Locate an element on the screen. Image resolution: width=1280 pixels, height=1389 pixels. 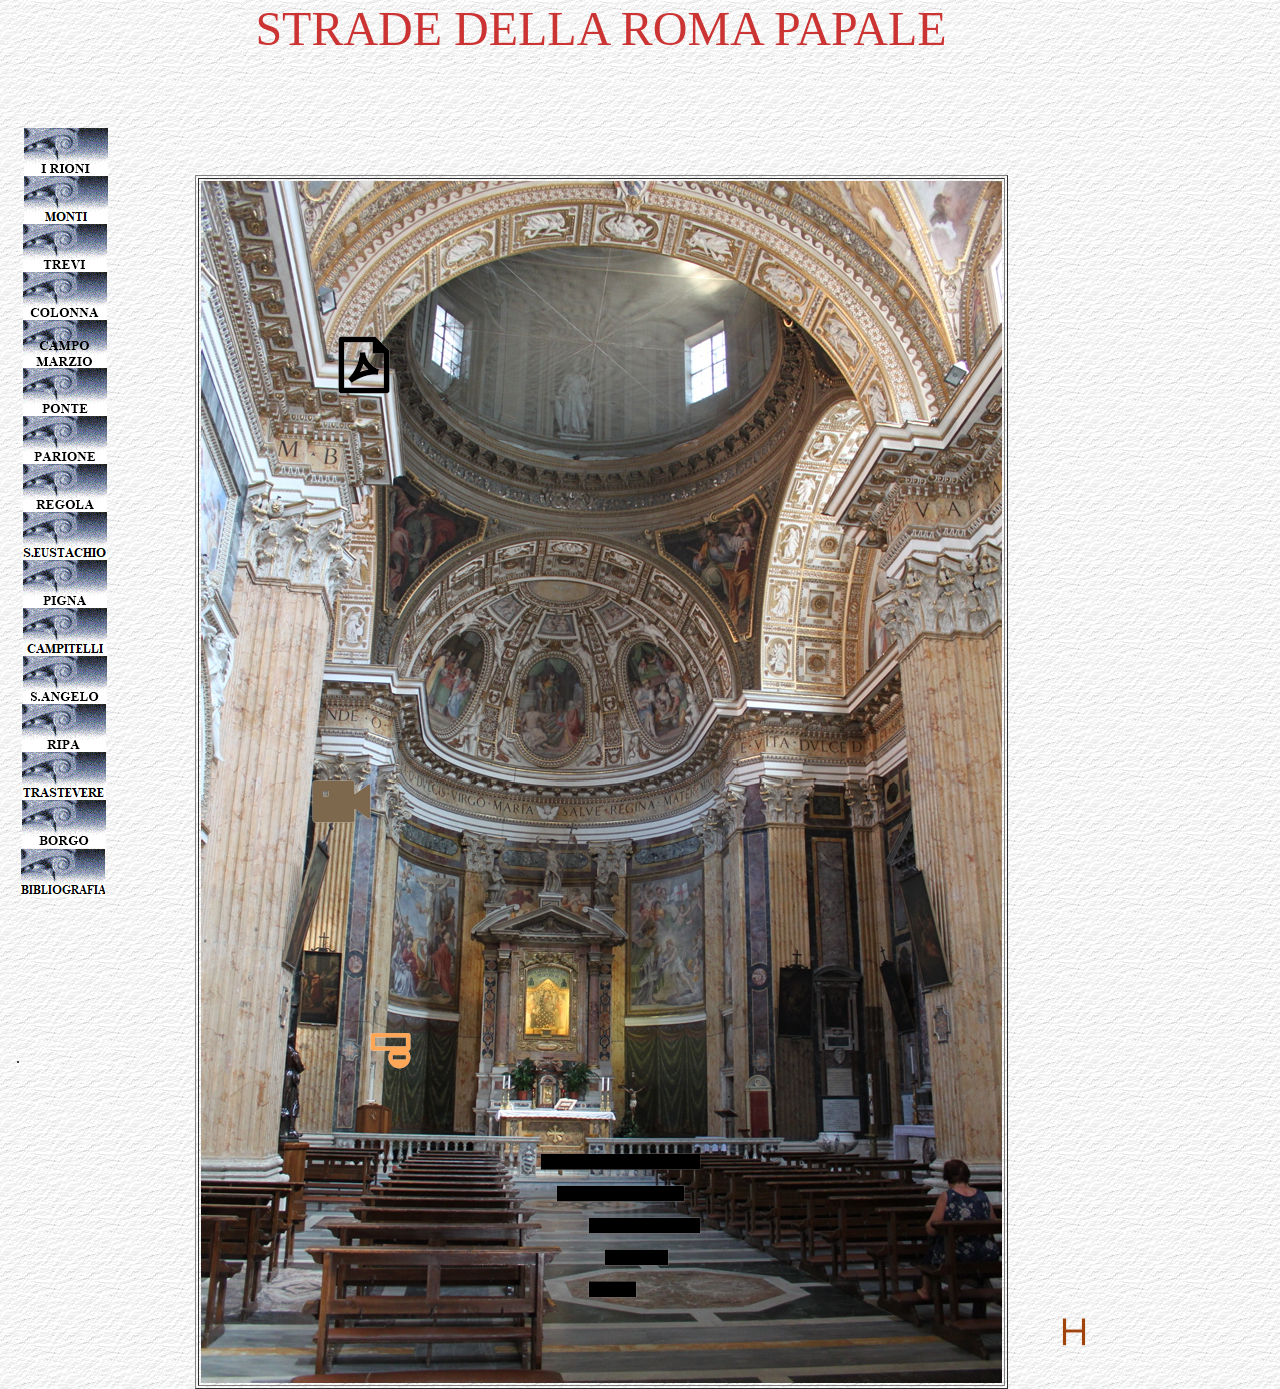
view or open a PDF document is located at coordinates (364, 365).